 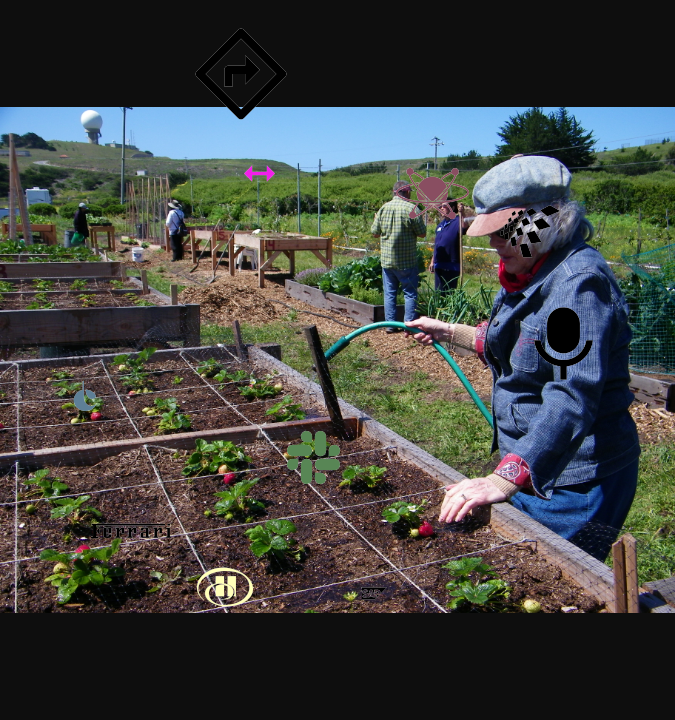 I want to click on tap to start voice recording, so click(x=563, y=343).